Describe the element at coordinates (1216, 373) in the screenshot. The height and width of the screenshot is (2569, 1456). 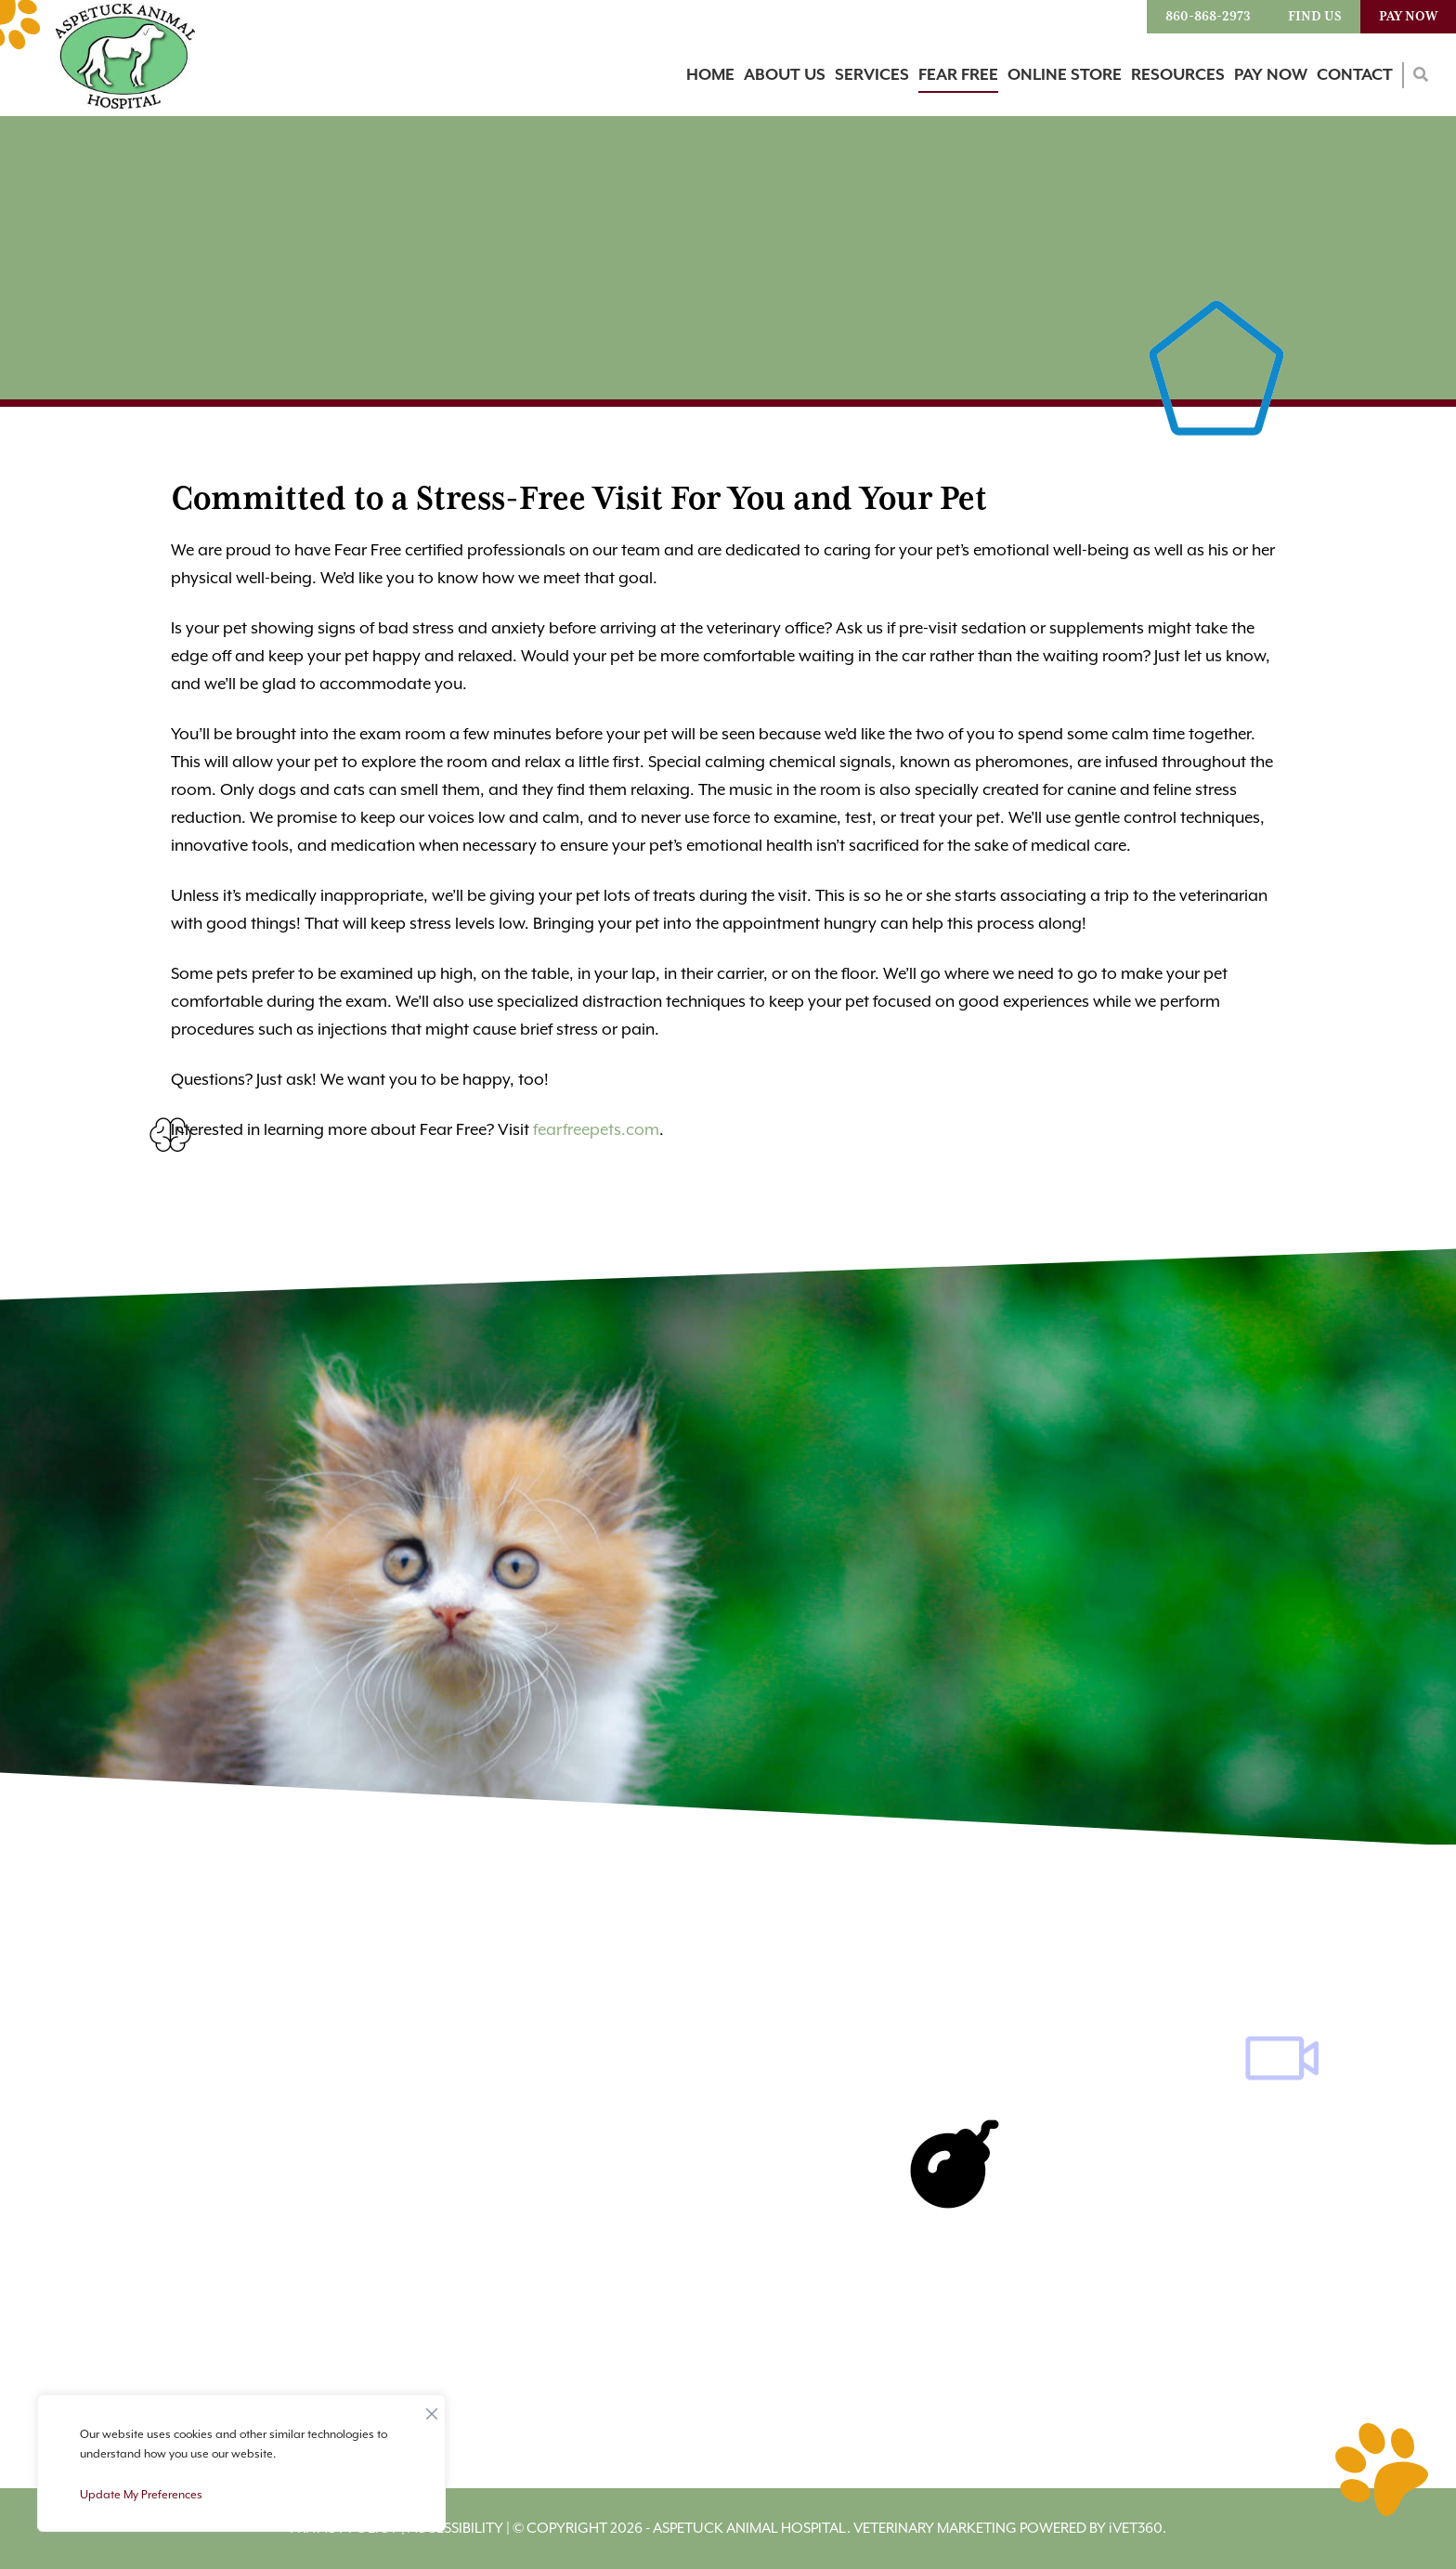
I see `pentagon shape indicator` at that location.